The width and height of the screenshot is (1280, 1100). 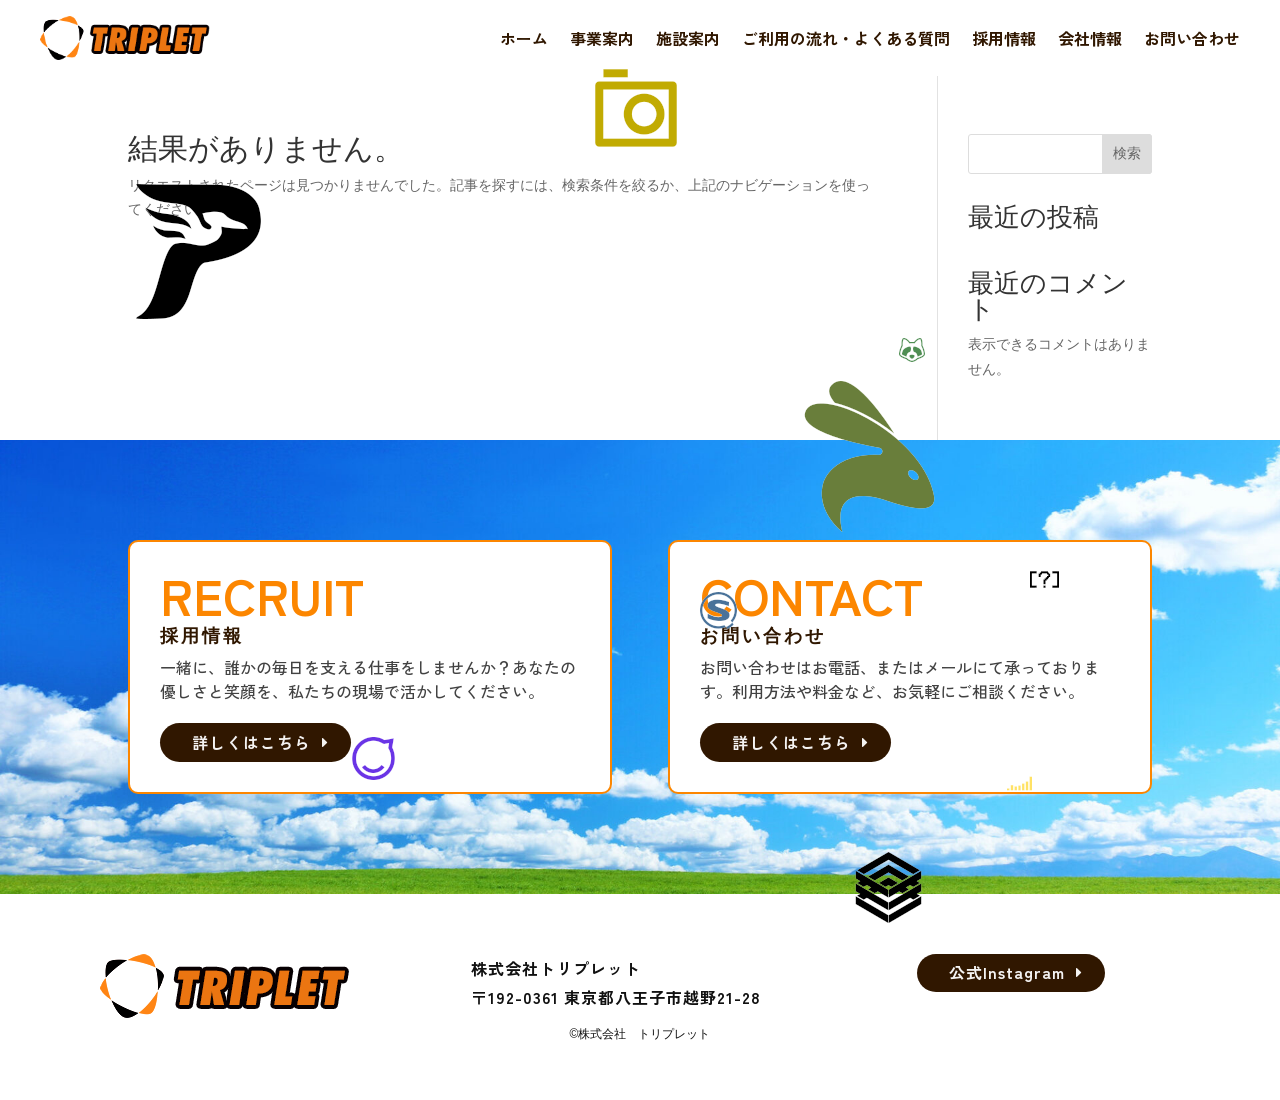 I want to click on open the Staffbase employee communications app, so click(x=373, y=758).